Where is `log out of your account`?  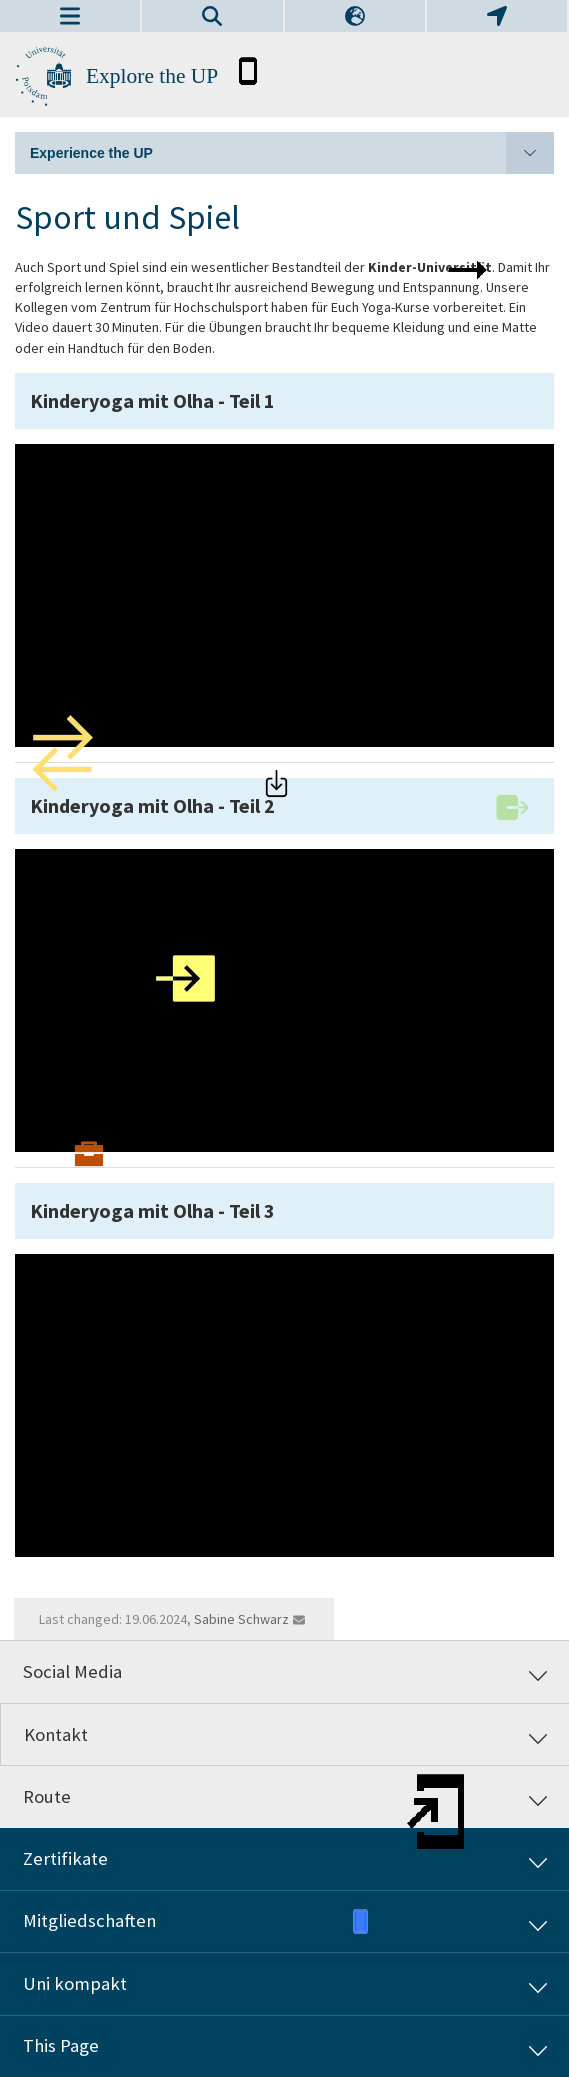
log out of your account is located at coordinates (512, 807).